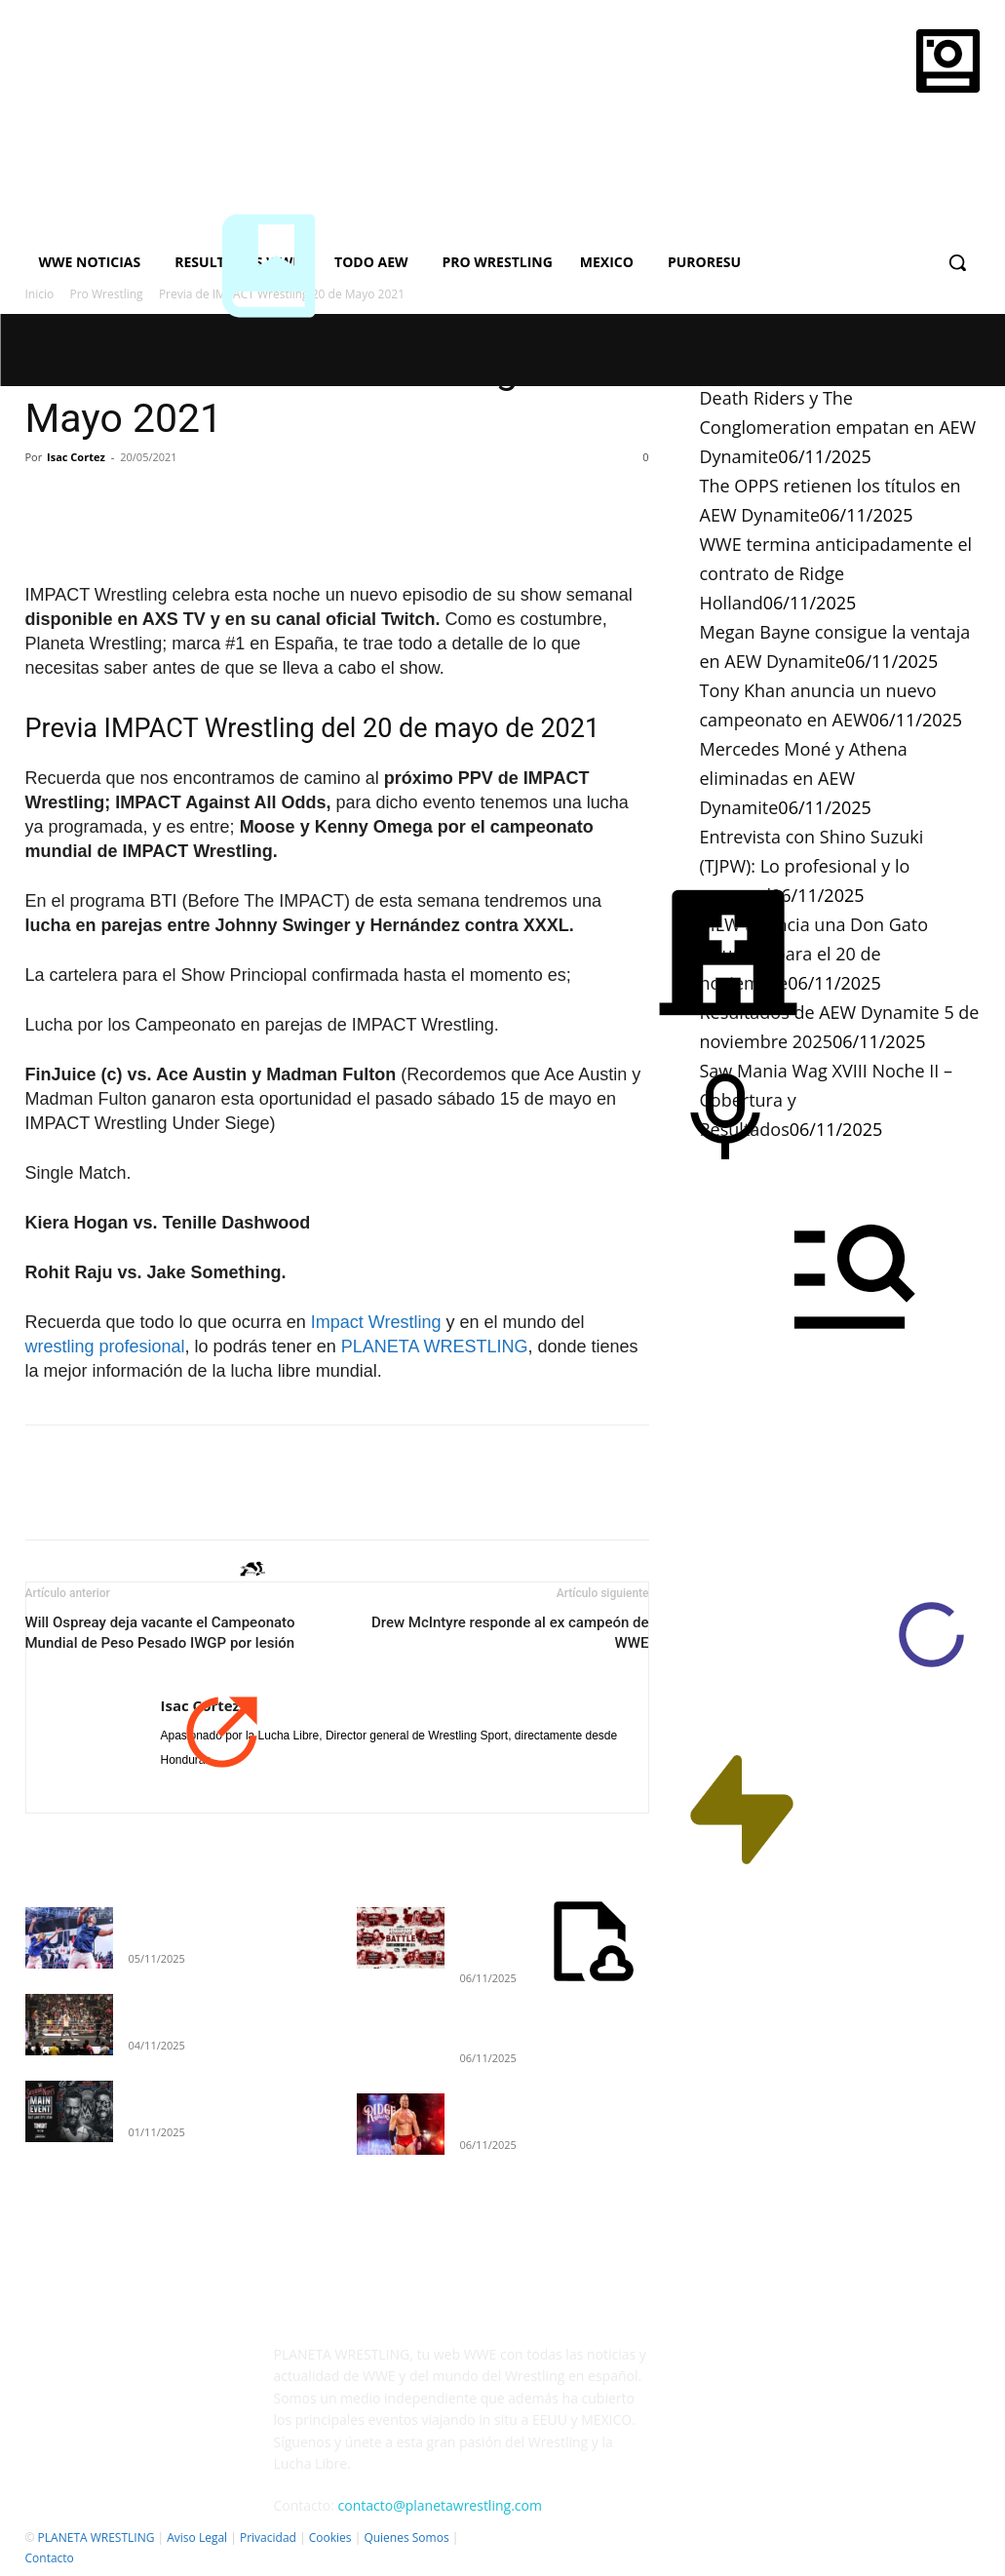 This screenshot has height=2576, width=1005. What do you see at coordinates (725, 1116) in the screenshot?
I see `tap to start voice recording` at bounding box center [725, 1116].